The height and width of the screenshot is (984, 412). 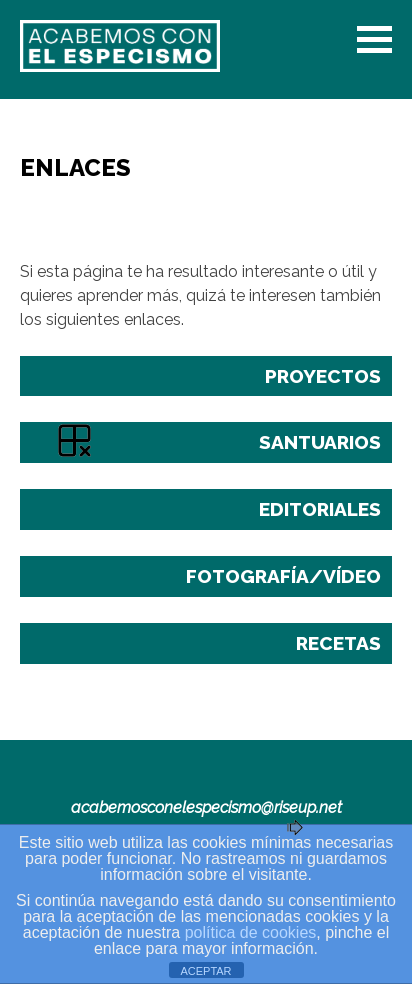 I want to click on remove a grid item or tile, so click(x=74, y=440).